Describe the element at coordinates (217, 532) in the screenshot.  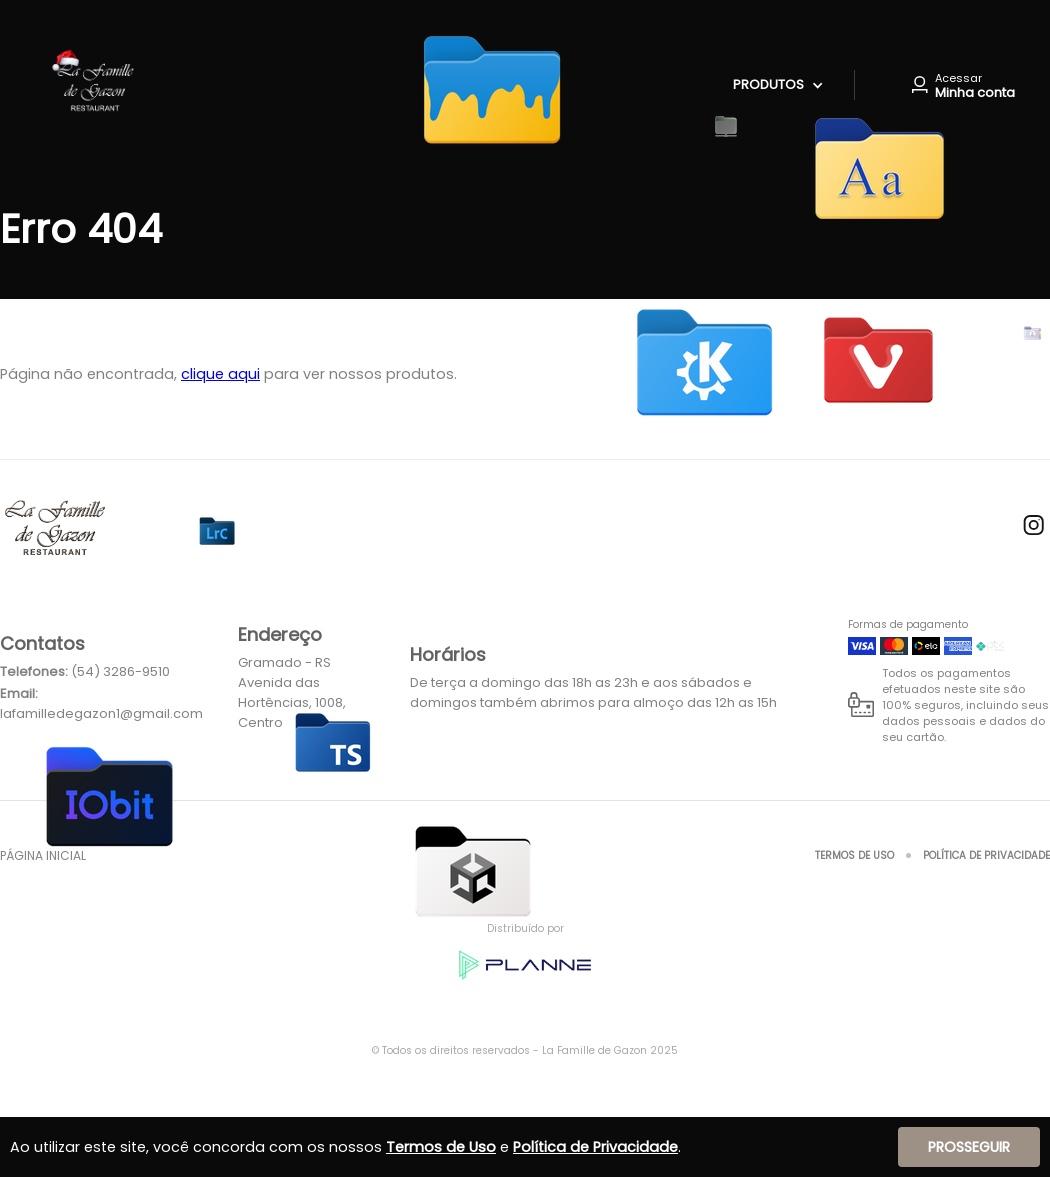
I see `open adobe lightroom classic project folder` at that location.